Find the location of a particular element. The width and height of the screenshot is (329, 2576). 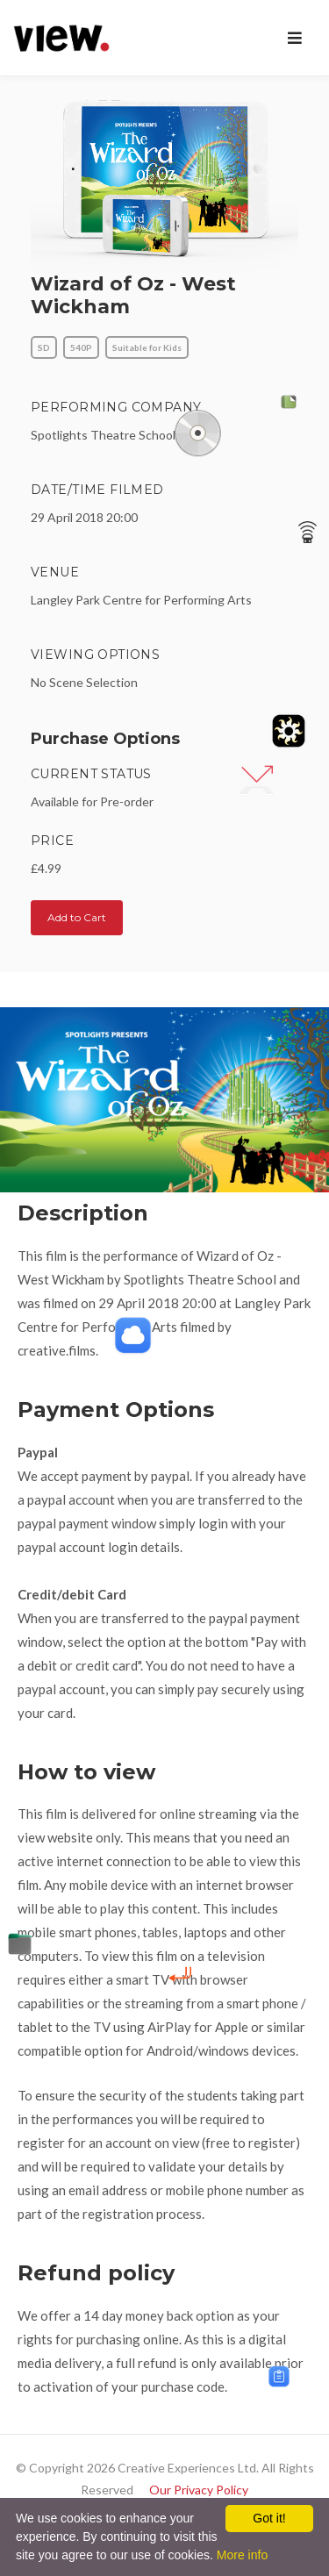

open internet or network settings is located at coordinates (132, 1335).